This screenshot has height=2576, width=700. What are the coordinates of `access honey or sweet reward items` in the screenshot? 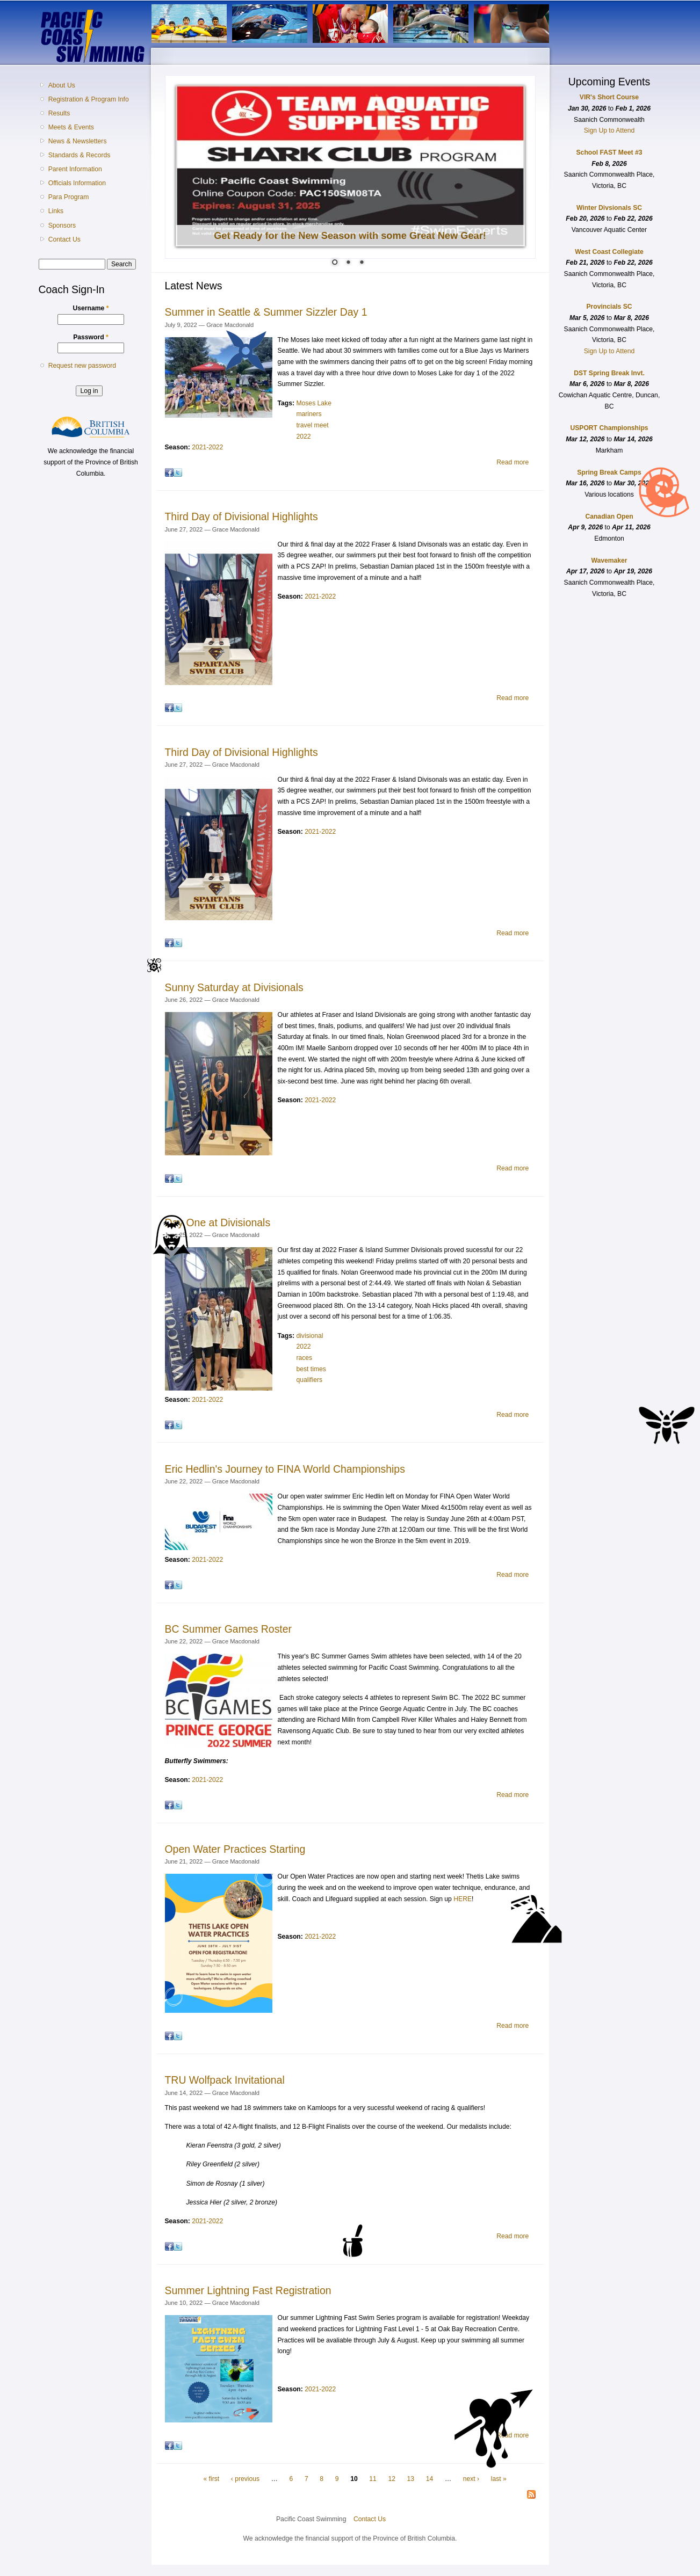 It's located at (353, 2240).